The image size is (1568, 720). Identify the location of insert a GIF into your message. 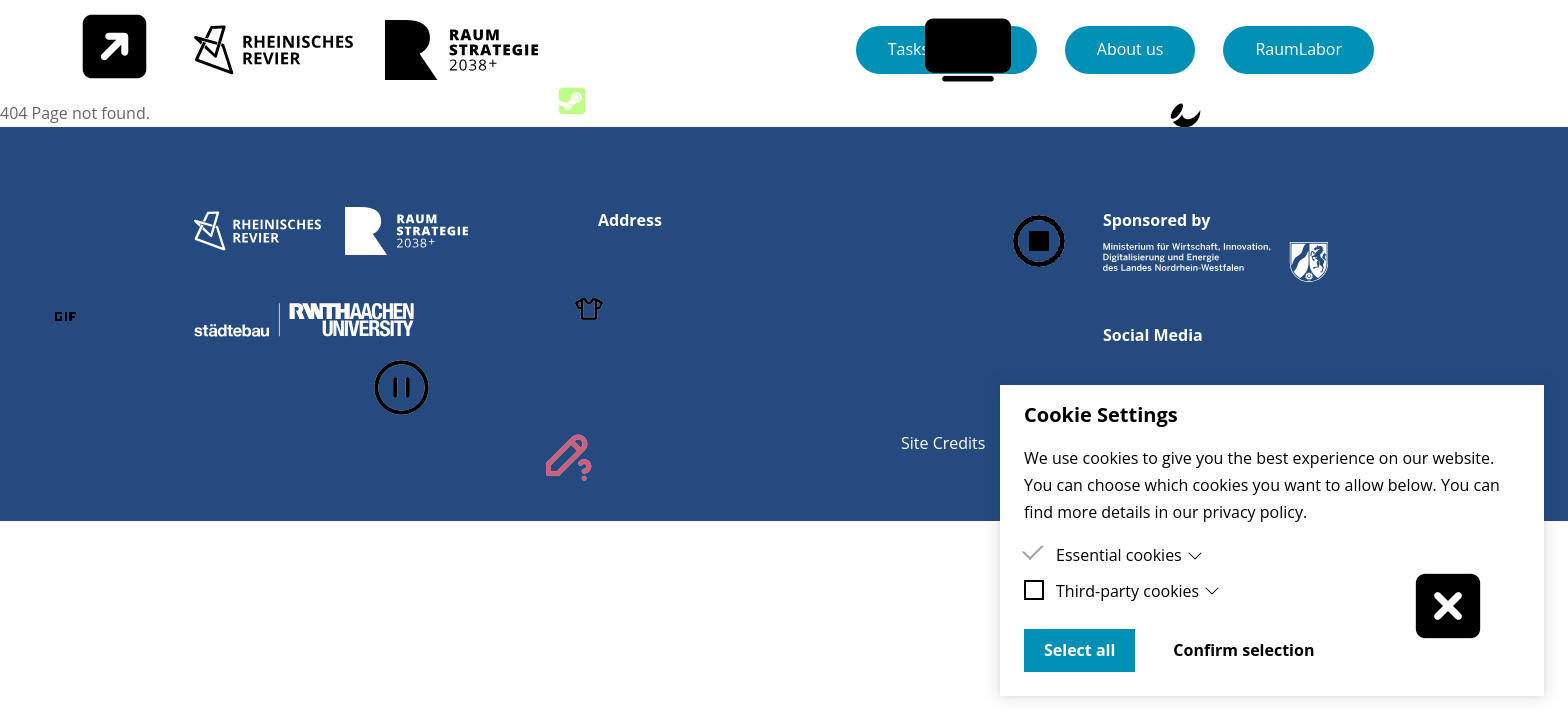
(65, 316).